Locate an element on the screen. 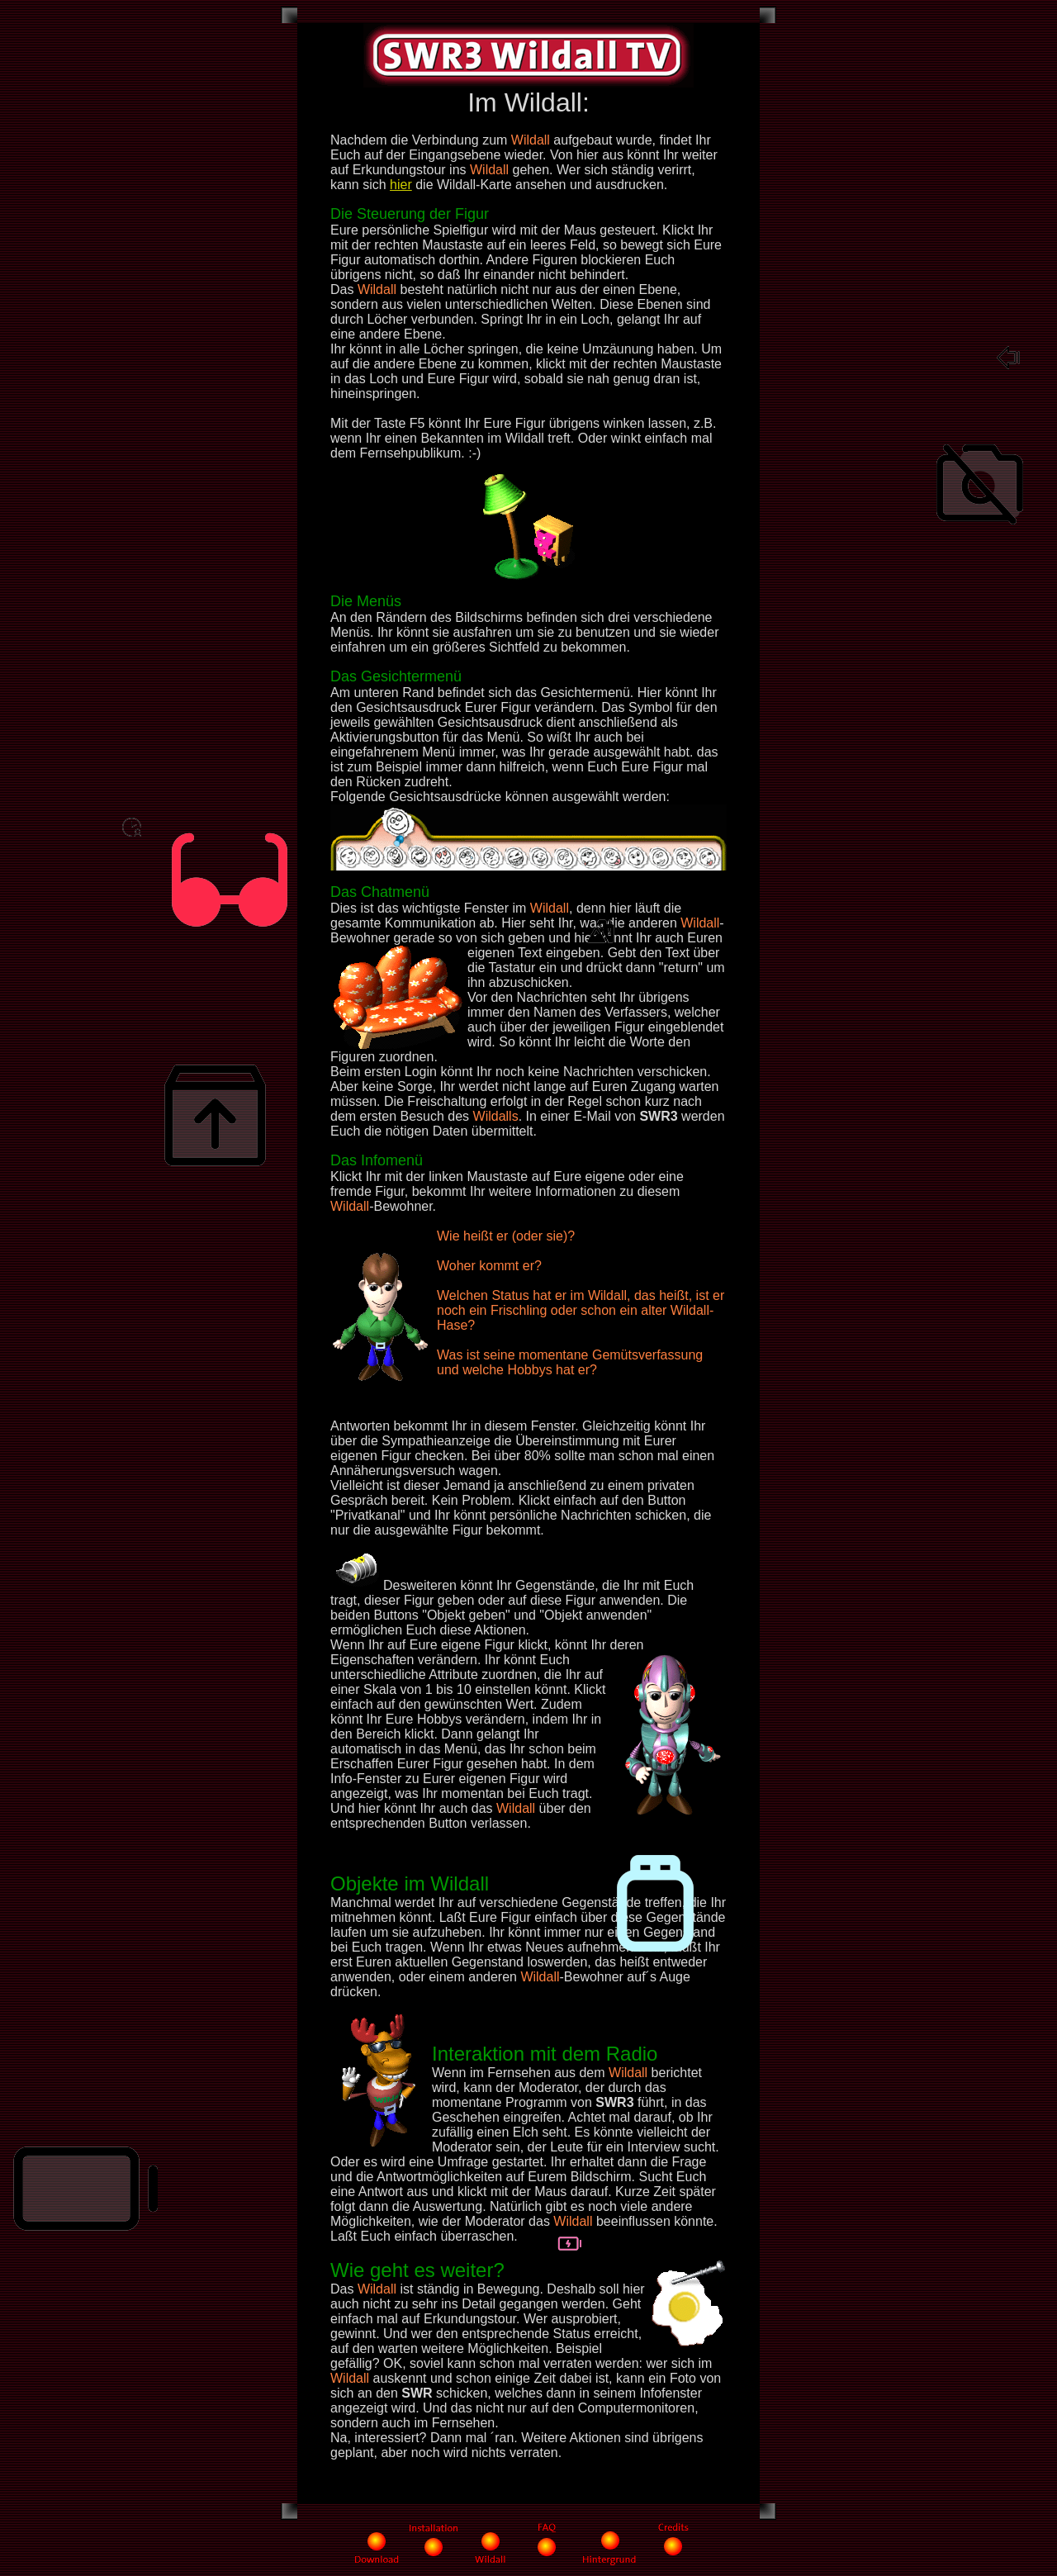 This screenshot has height=2576, width=1057. enable reading mode or accessibility features is located at coordinates (230, 882).